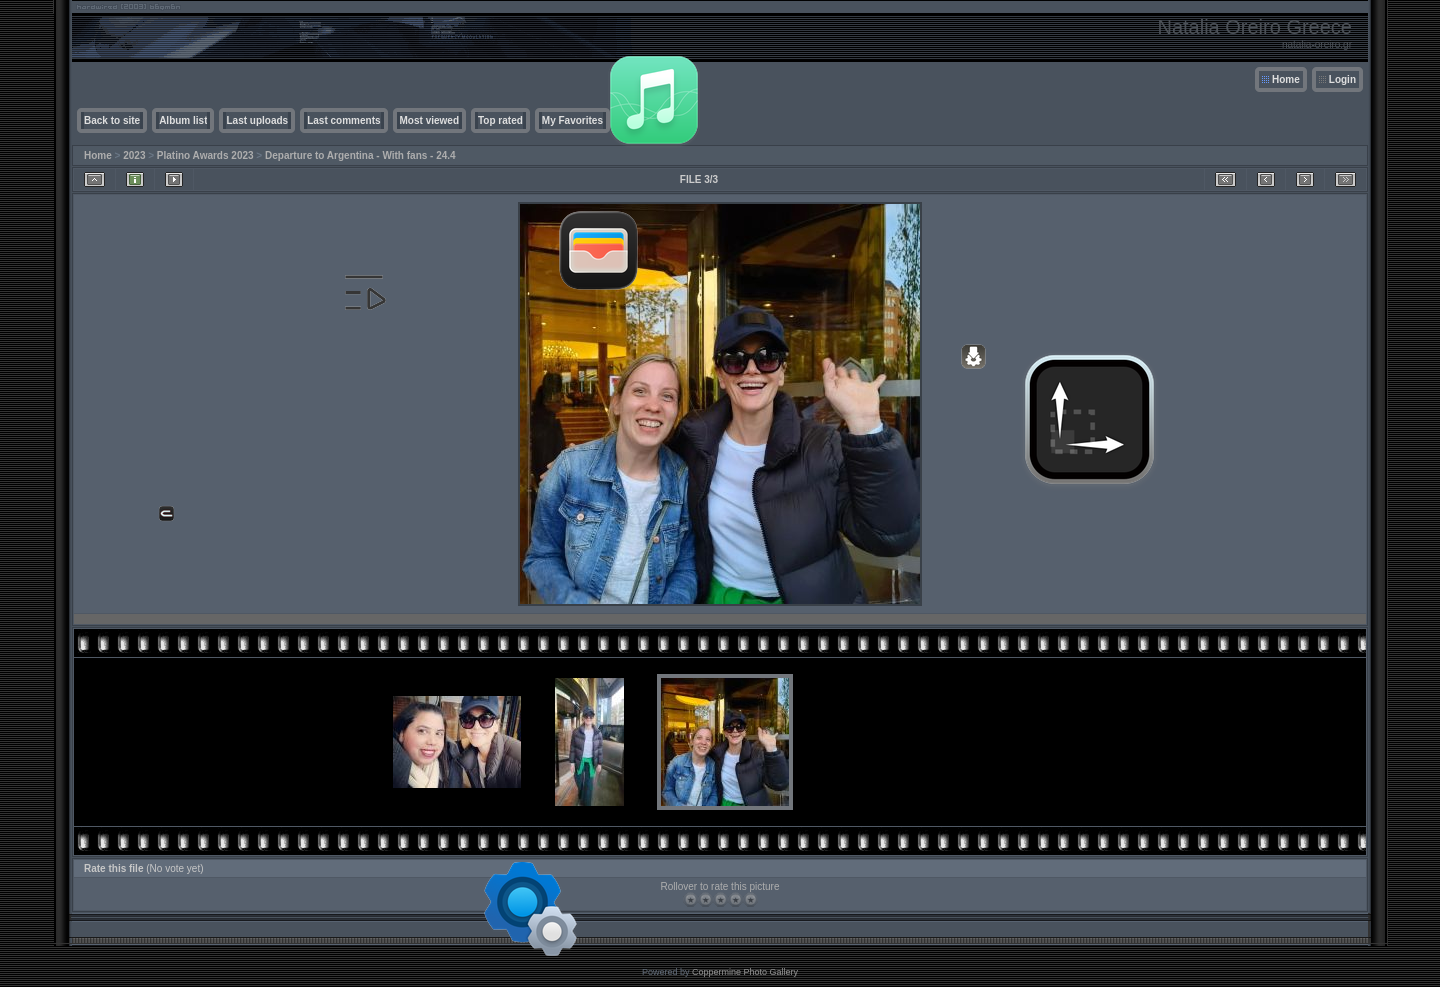  I want to click on view or manage the play queue, so click(364, 291).